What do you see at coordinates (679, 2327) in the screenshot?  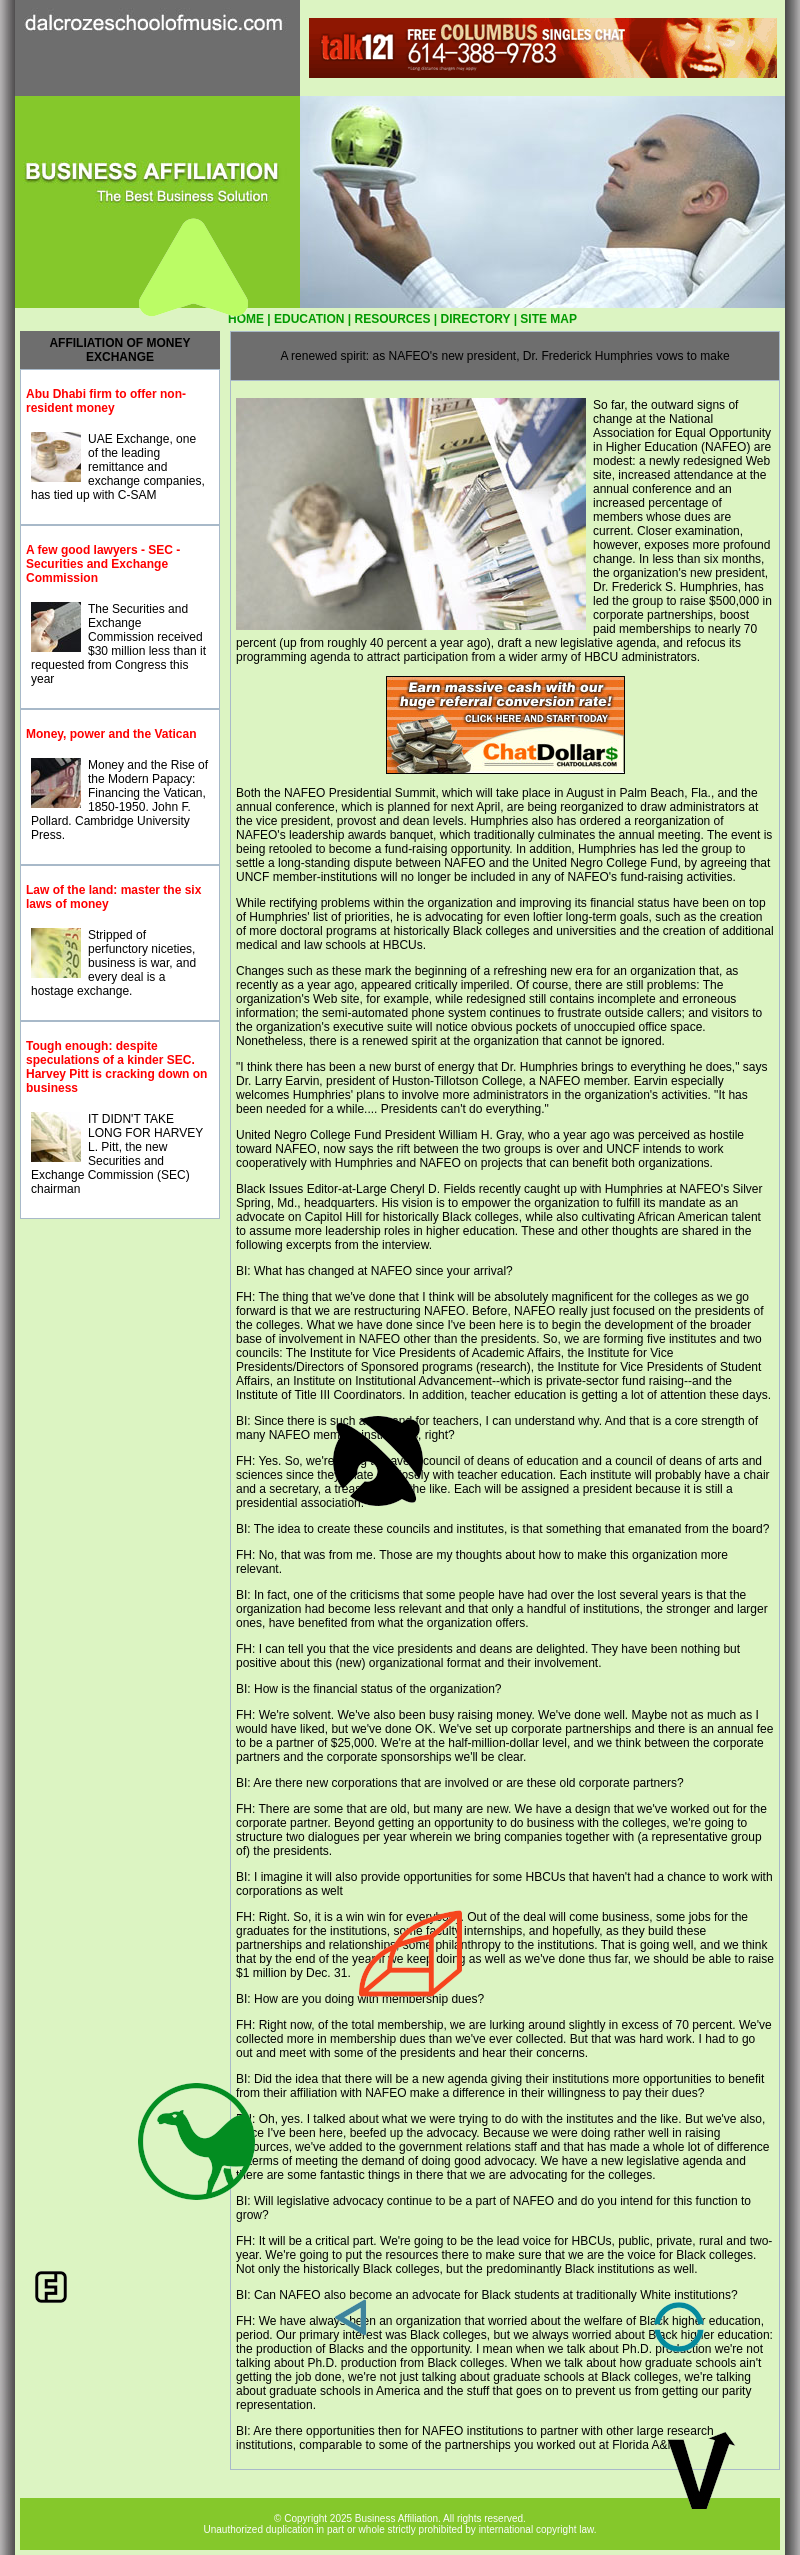 I see `indicates content is loading` at bounding box center [679, 2327].